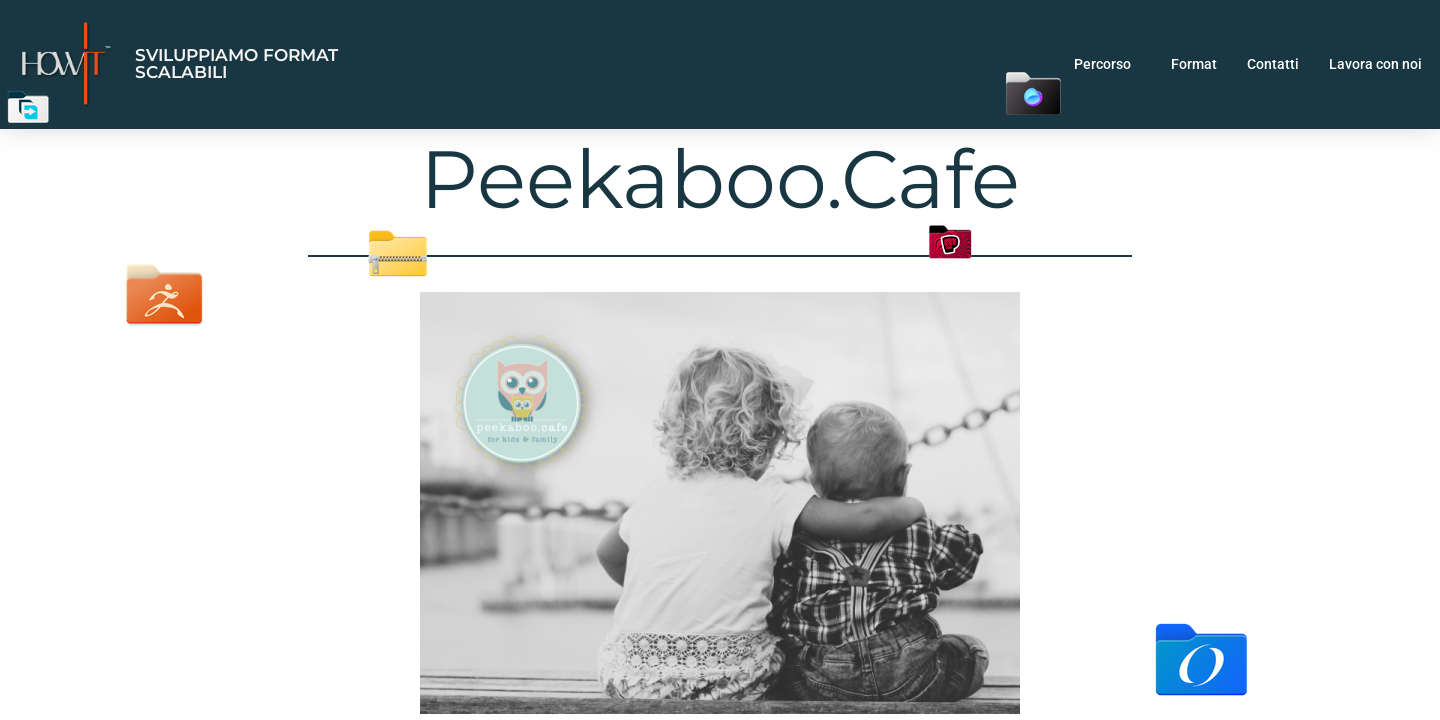  I want to click on open jetbrains fleet project folder, so click(1033, 95).